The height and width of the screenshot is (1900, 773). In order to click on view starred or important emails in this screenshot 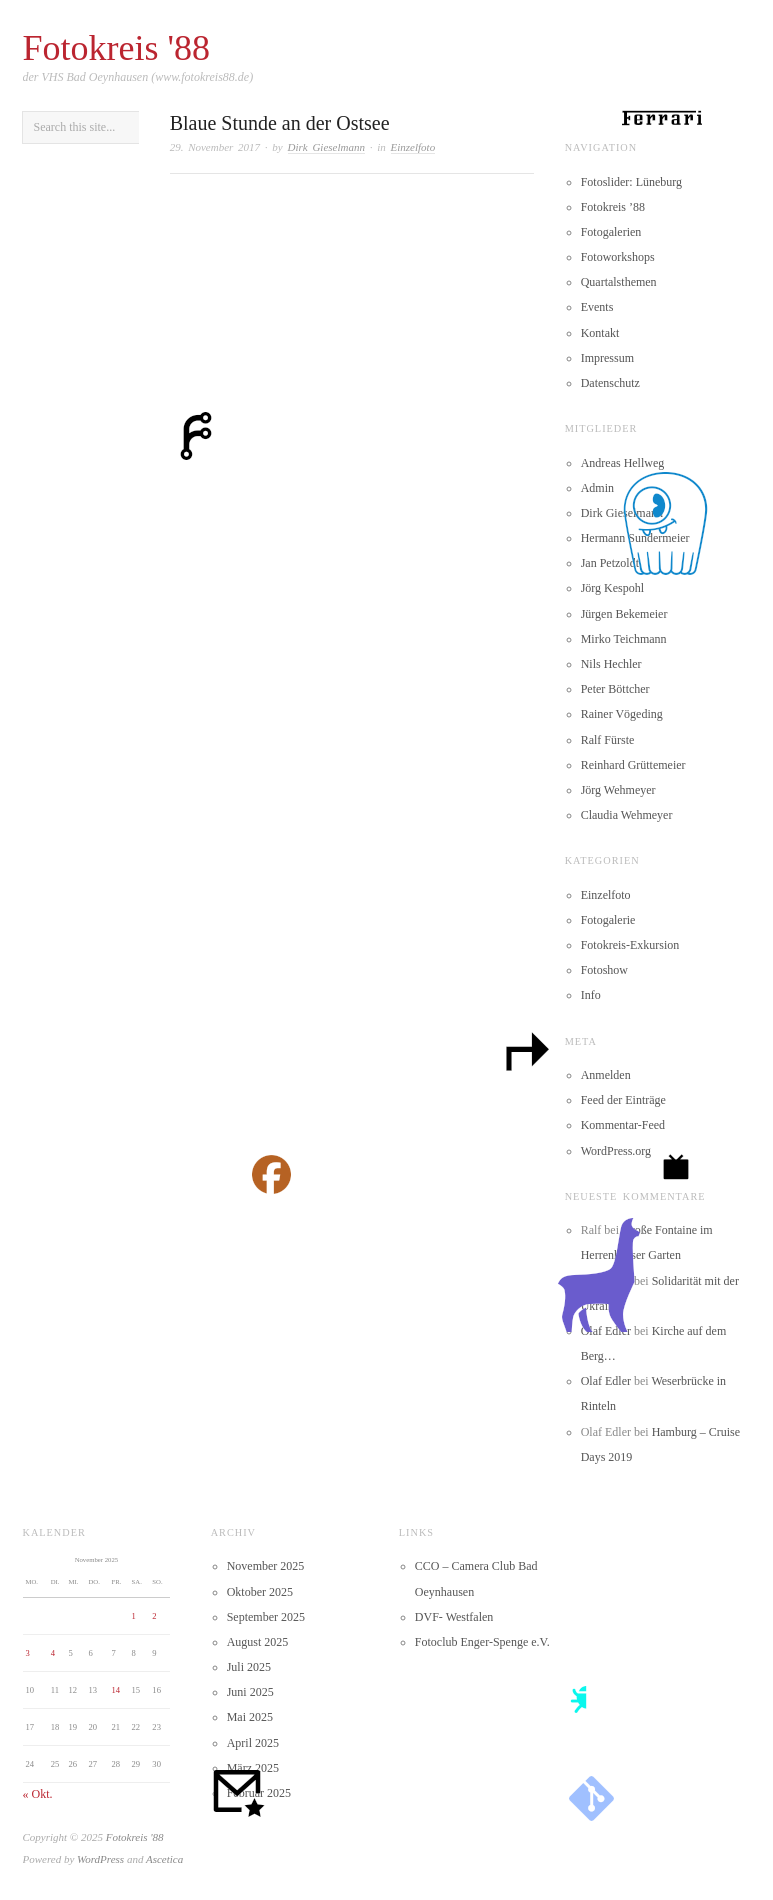, I will do `click(237, 1791)`.